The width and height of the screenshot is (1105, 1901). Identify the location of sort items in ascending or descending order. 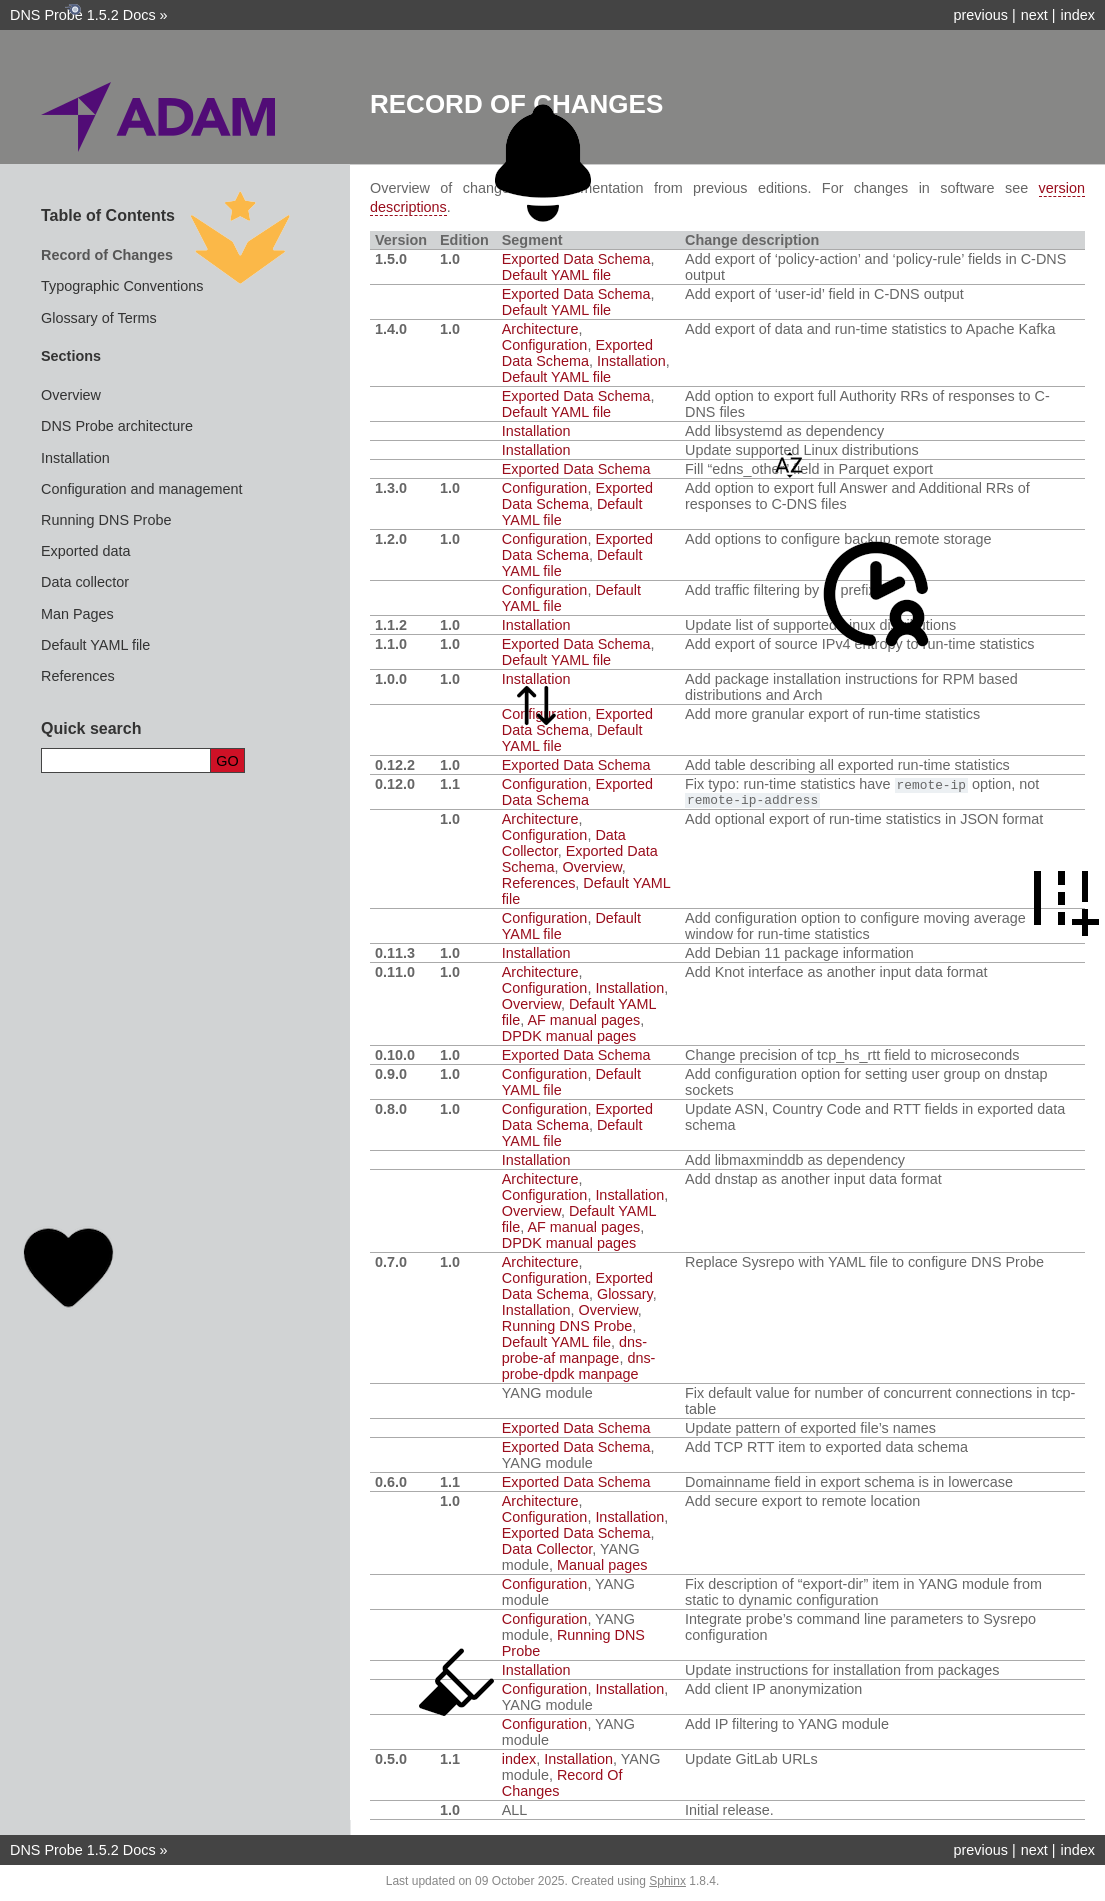
(536, 705).